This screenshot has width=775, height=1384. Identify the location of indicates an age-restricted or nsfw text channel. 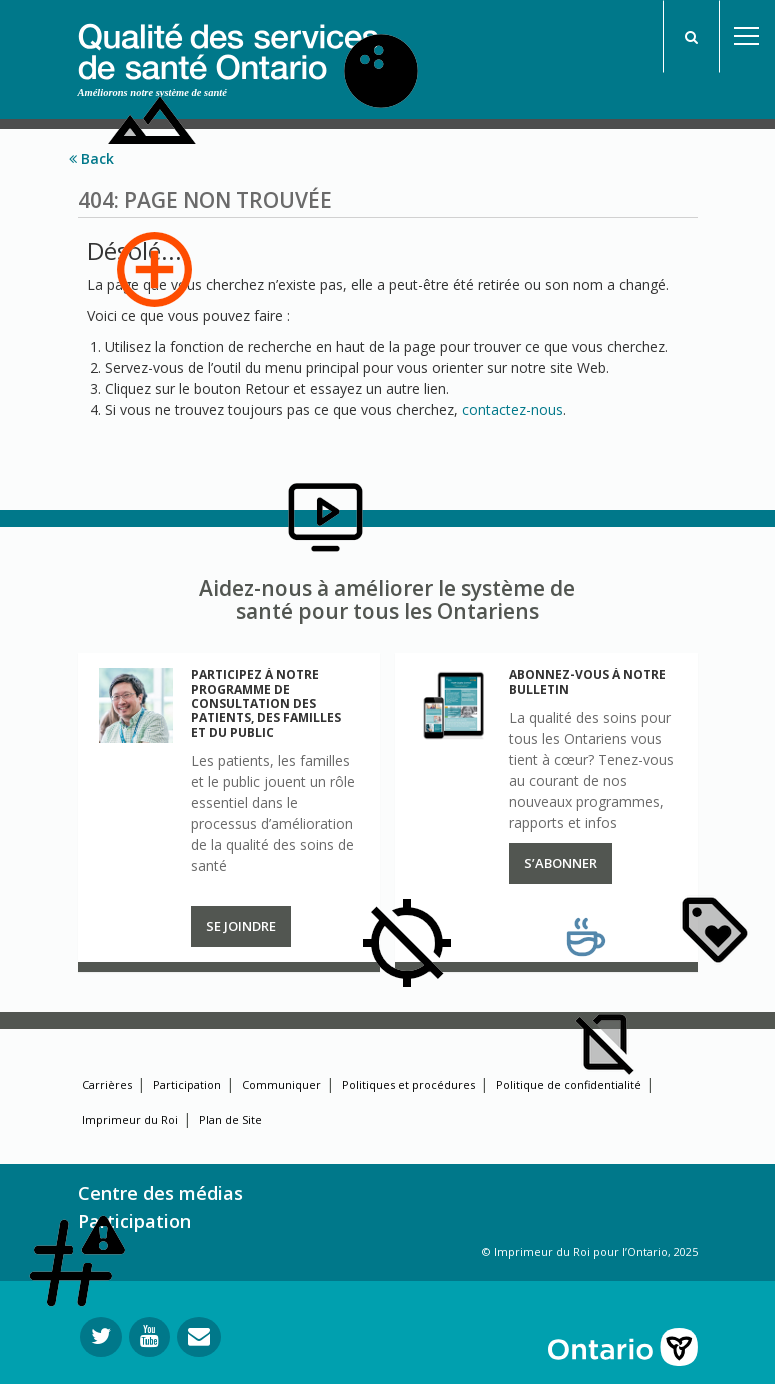
(73, 1263).